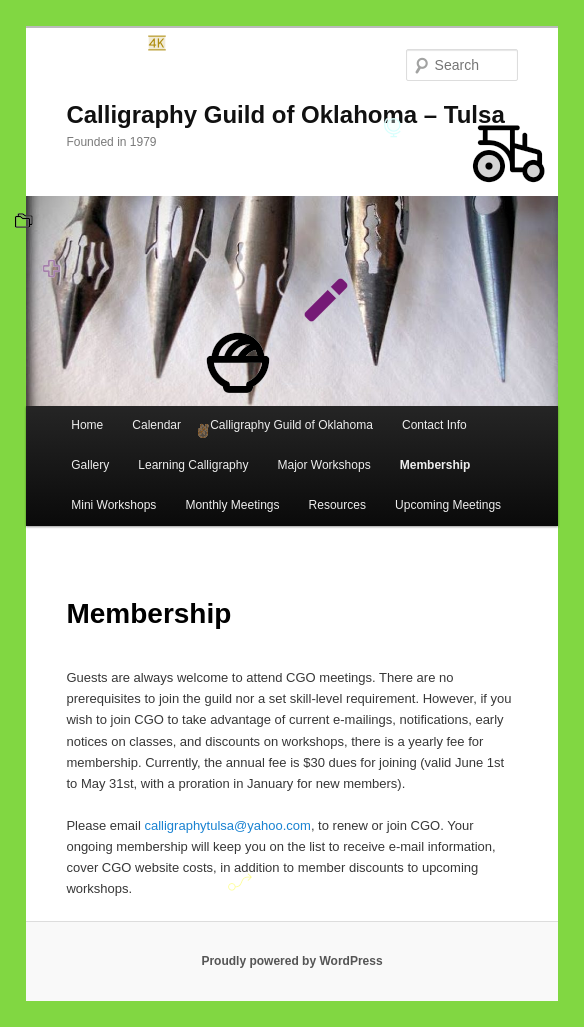  I want to click on indicates a workflow or process flow direction, so click(240, 882).